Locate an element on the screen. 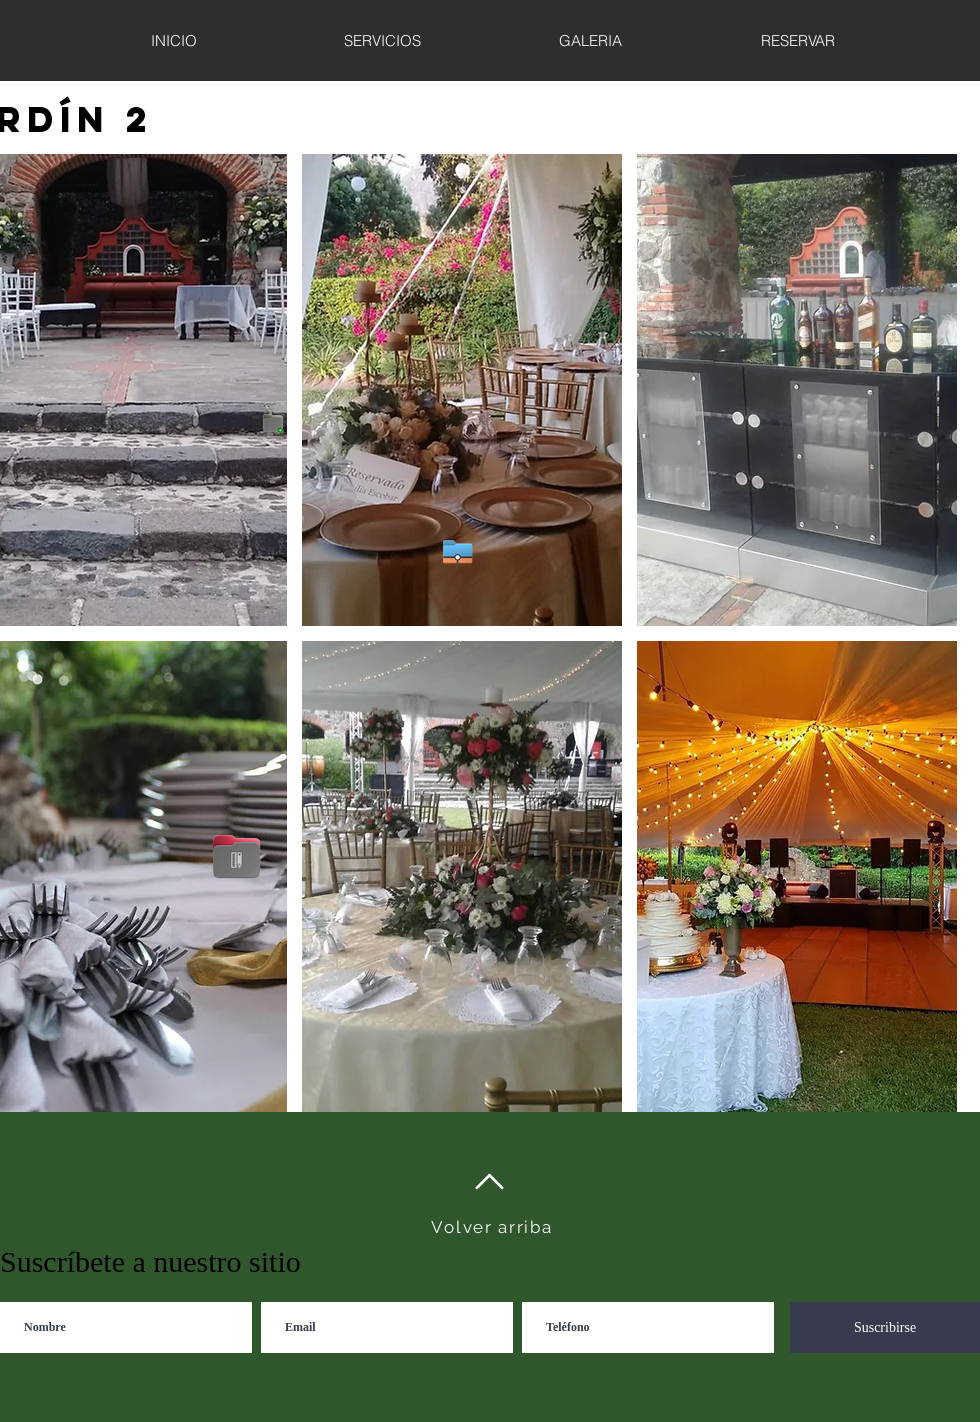 The width and height of the screenshot is (980, 1422). folder containing pokémon typing game files is located at coordinates (457, 552).